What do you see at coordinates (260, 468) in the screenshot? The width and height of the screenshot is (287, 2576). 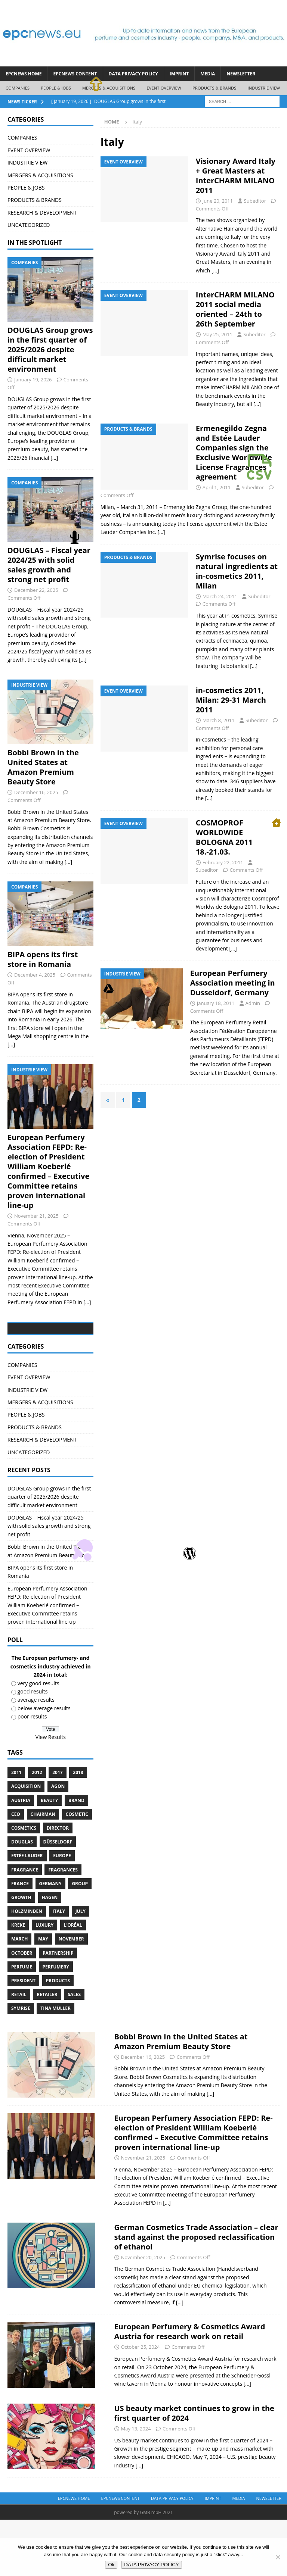 I see `open or view a CSV file` at bounding box center [260, 468].